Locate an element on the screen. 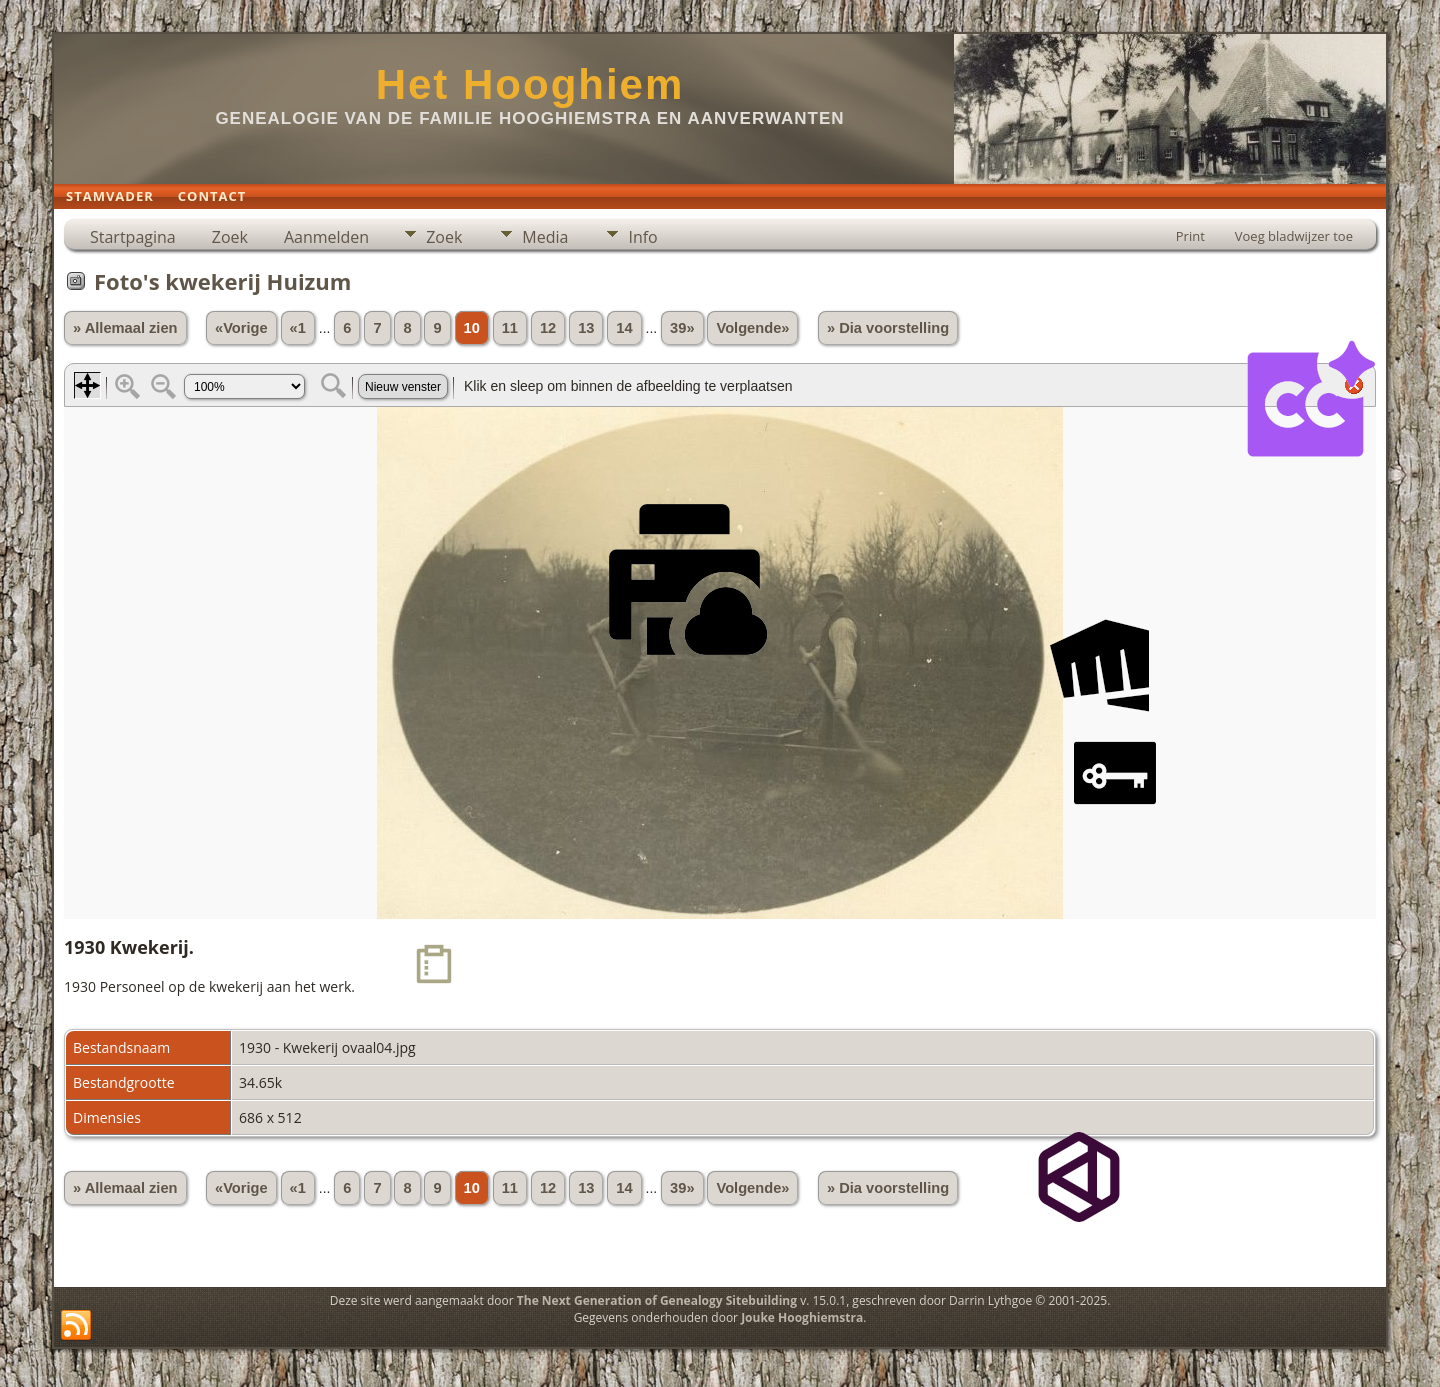 The height and width of the screenshot is (1387, 1440). enable AI-generated closed captions is located at coordinates (1305, 404).